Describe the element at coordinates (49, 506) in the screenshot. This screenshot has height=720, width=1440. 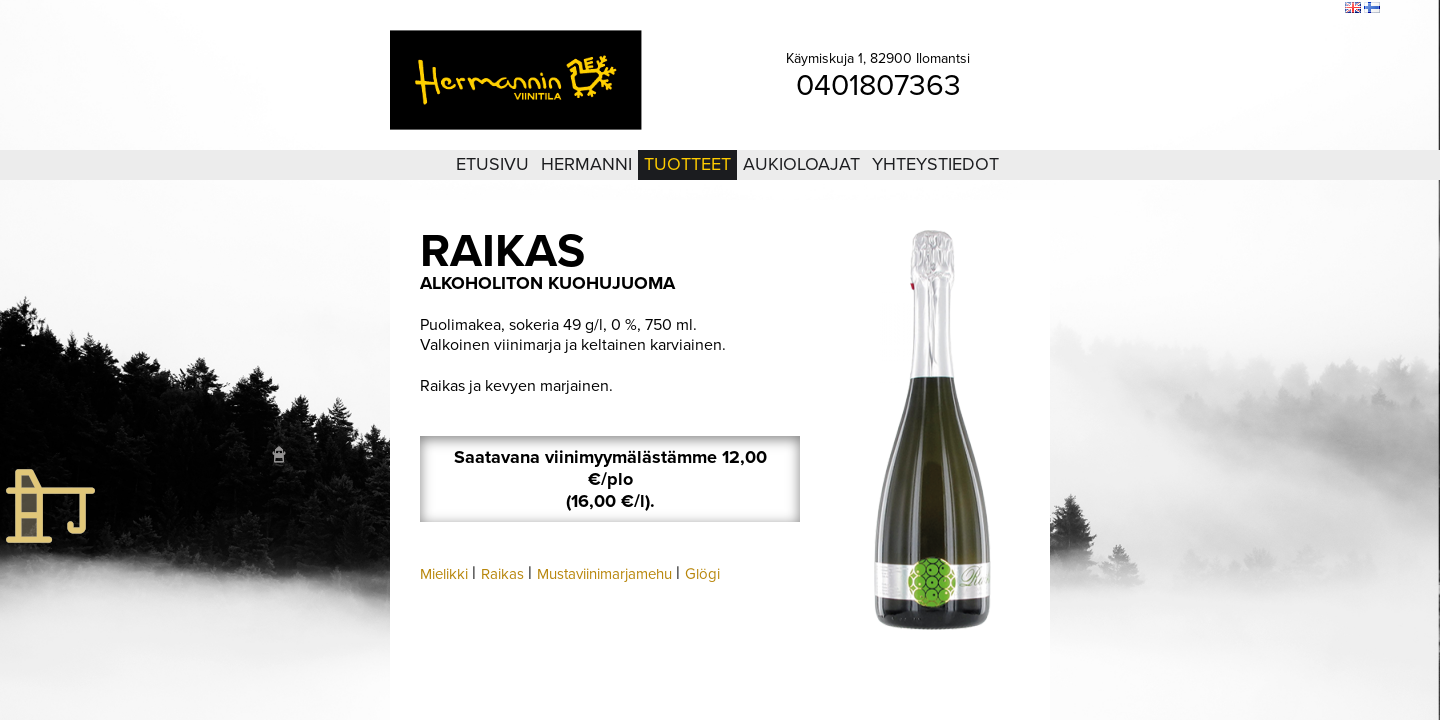
I see `construction or building in progress` at that location.